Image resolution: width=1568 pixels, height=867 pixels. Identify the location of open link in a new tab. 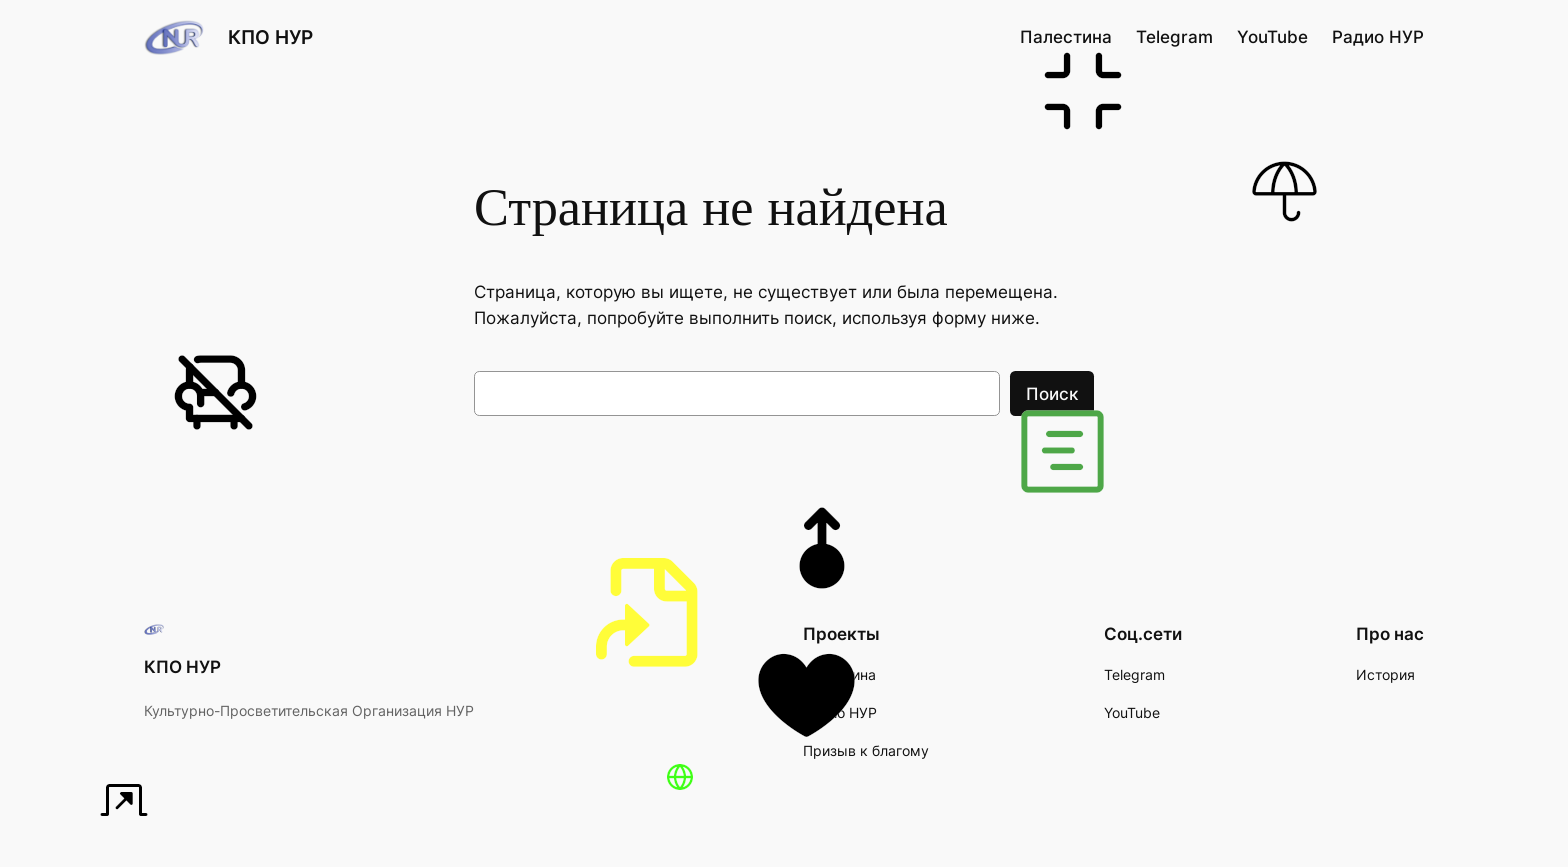
(124, 800).